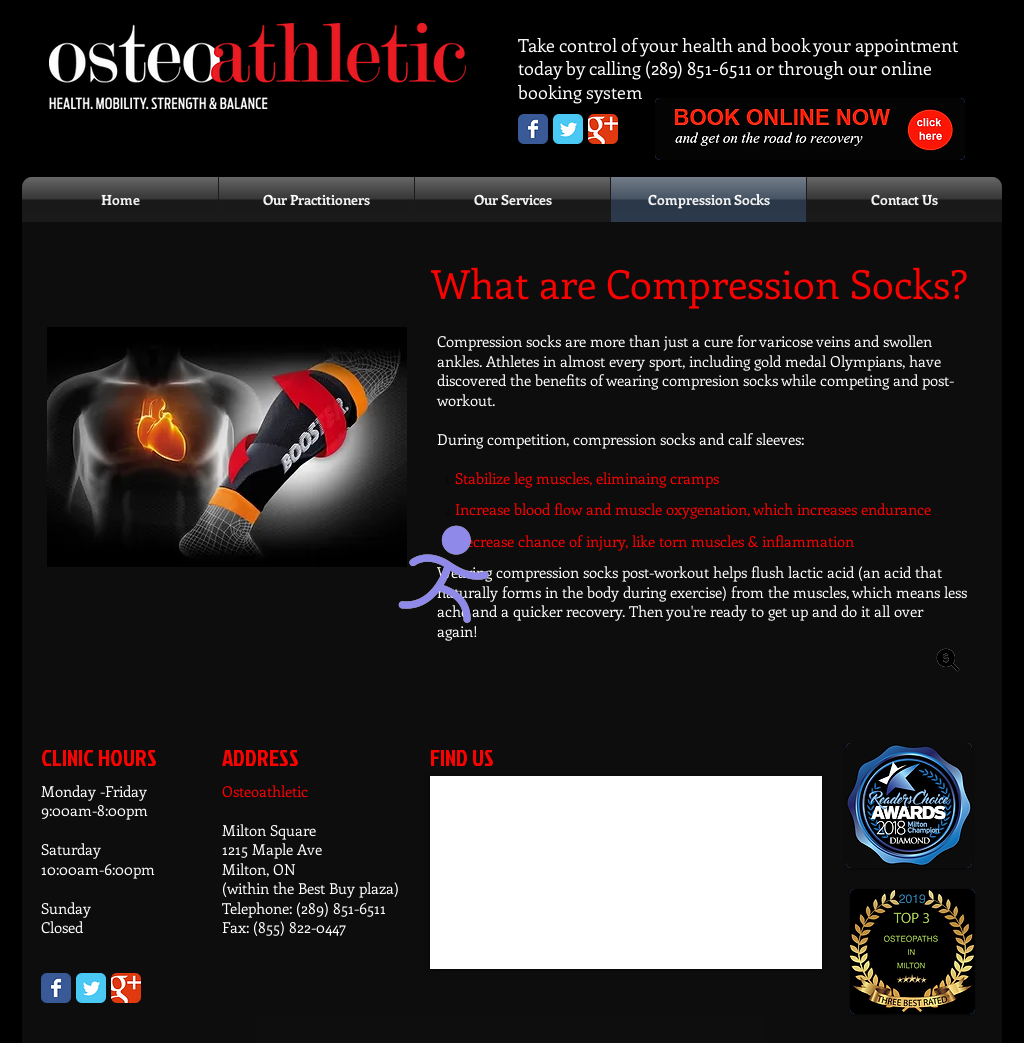 The image size is (1024, 1043). Describe the element at coordinates (948, 660) in the screenshot. I see `search for prices or financial information` at that location.